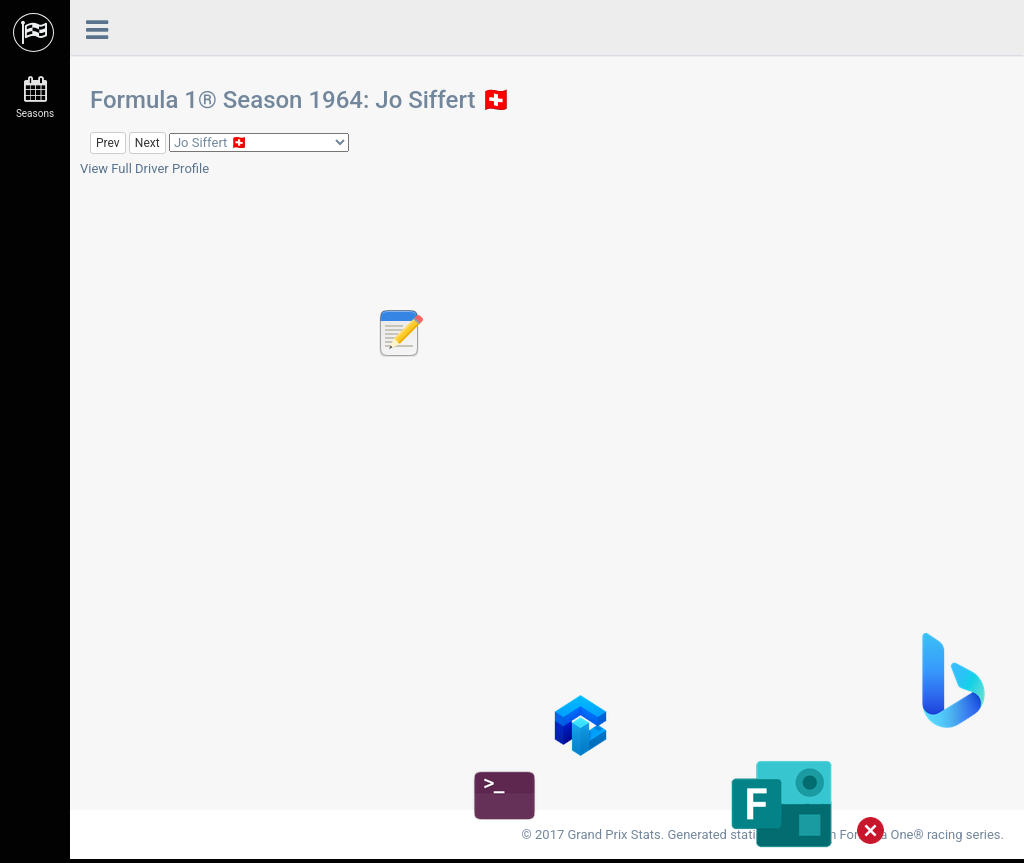  What do you see at coordinates (870, 830) in the screenshot?
I see `close the current window` at bounding box center [870, 830].